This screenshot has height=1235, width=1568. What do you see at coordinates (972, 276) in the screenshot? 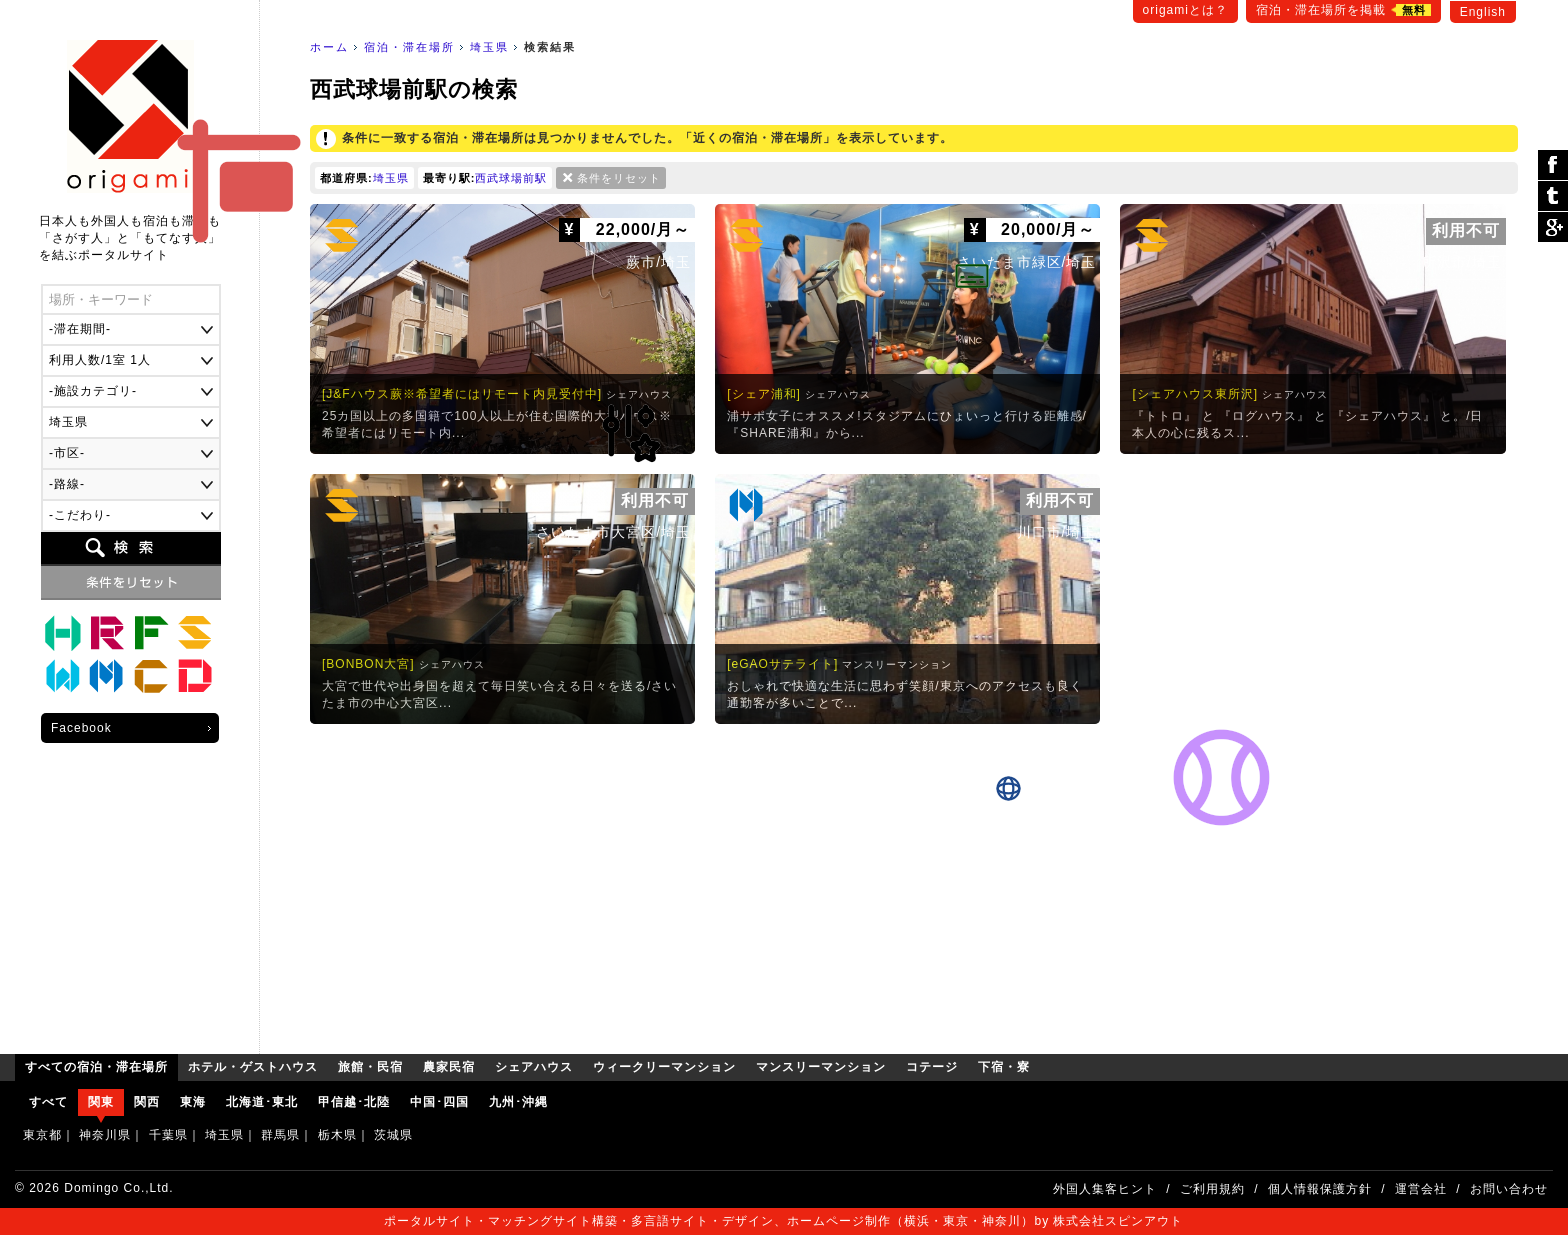
I see `enable subtitles or closed captions` at bounding box center [972, 276].